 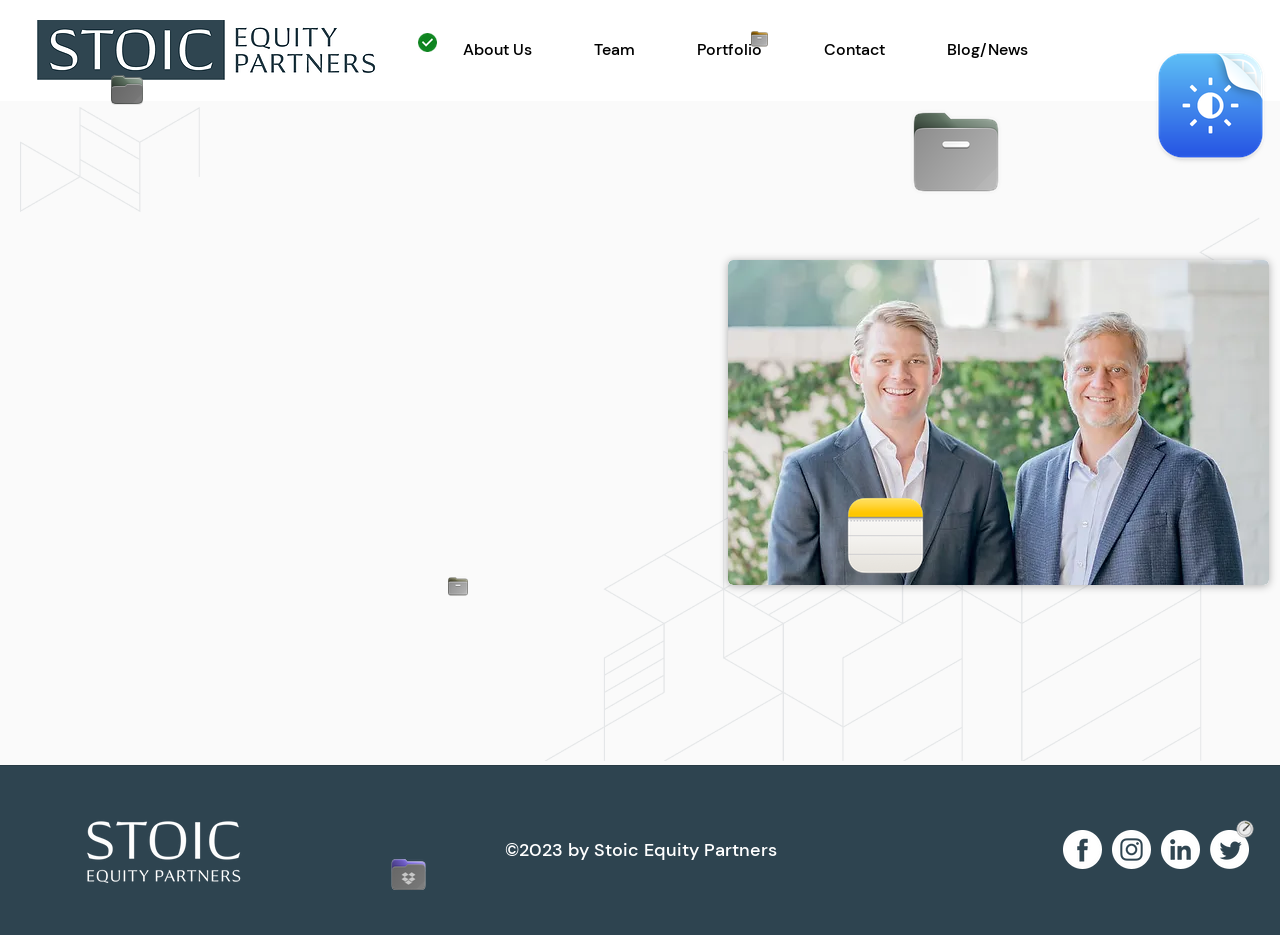 I want to click on open file manager application, so click(x=956, y=152).